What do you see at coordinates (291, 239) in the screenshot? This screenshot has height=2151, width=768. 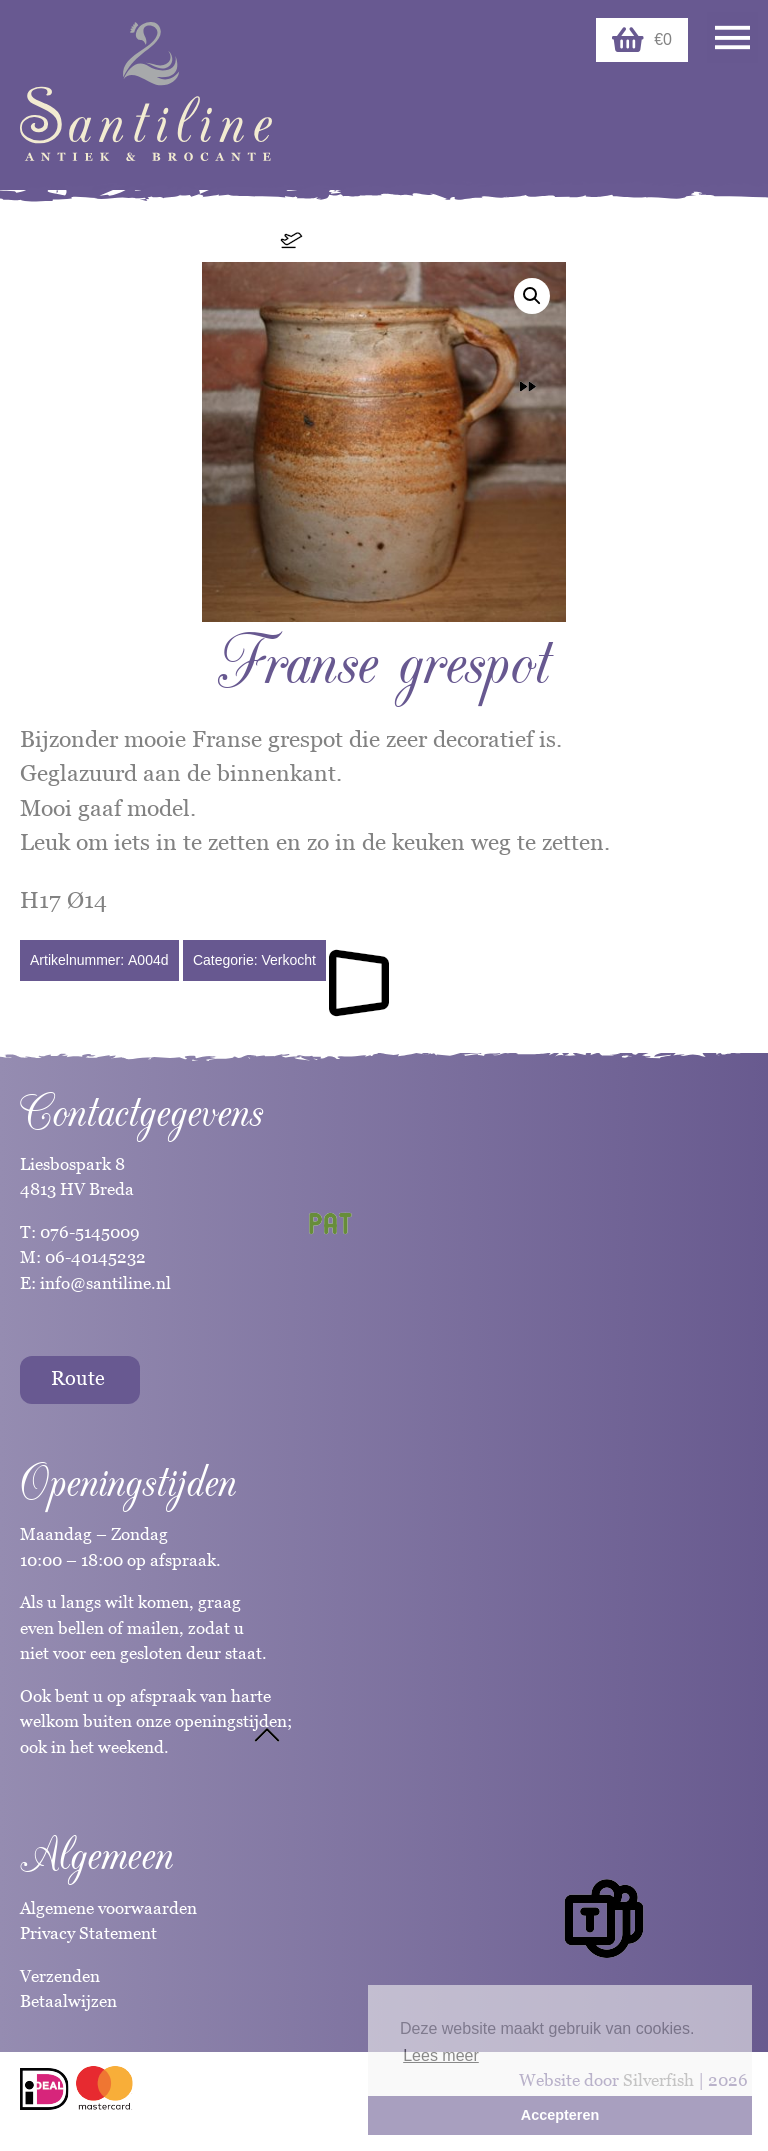 I see `flight departure status indicator` at bounding box center [291, 239].